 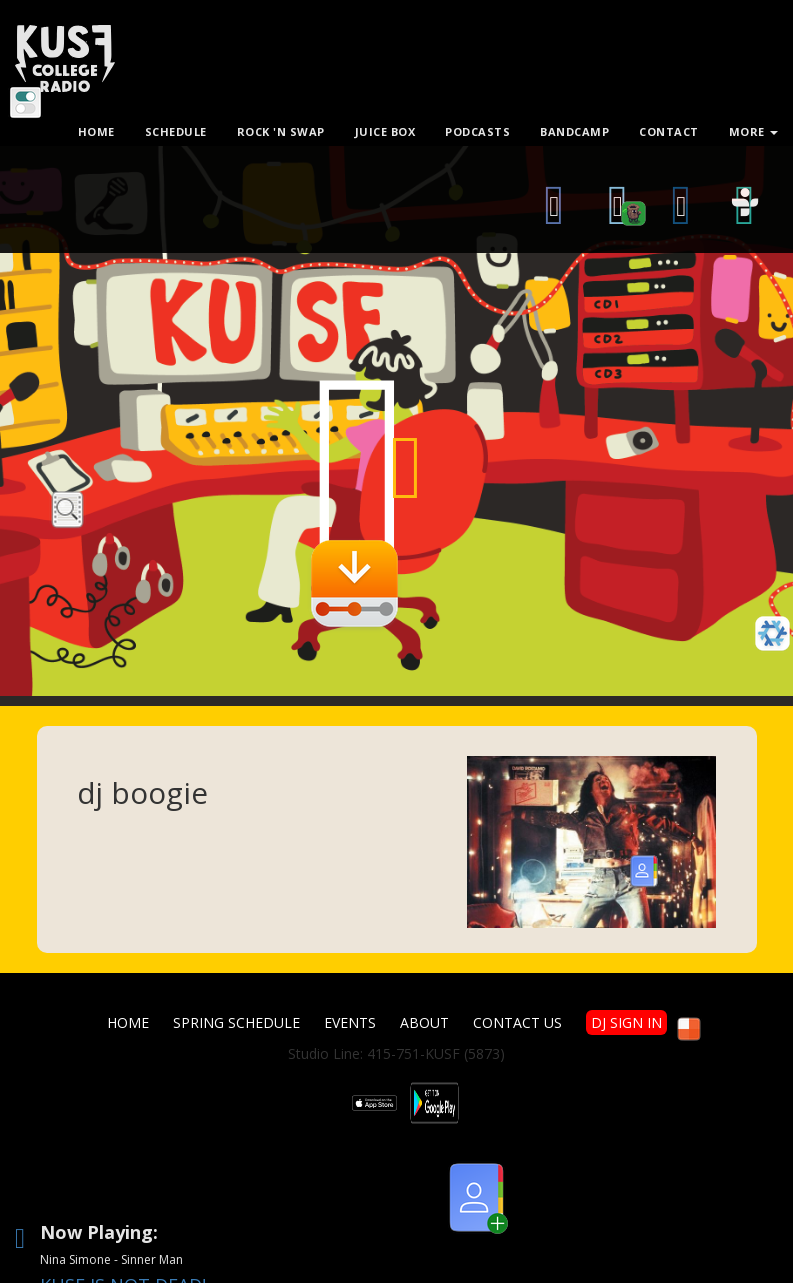 What do you see at coordinates (689, 1029) in the screenshot?
I see `switch to the top-left workspace` at bounding box center [689, 1029].